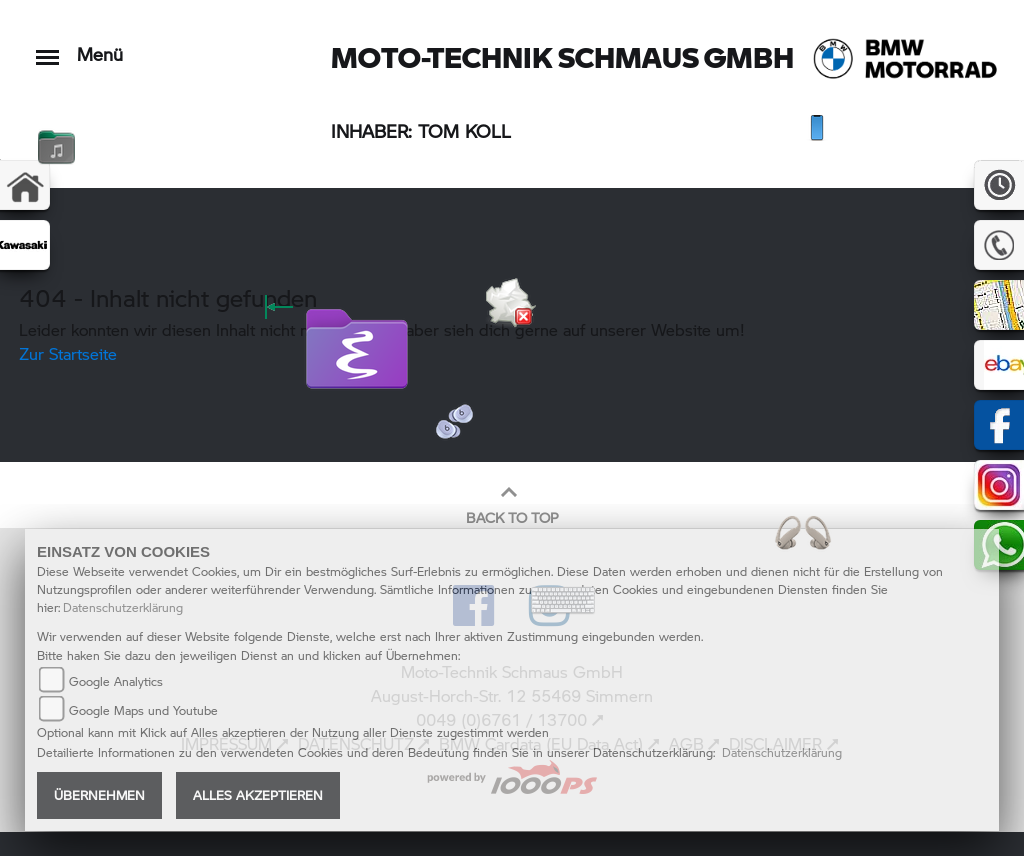 The image size is (1024, 856). Describe the element at coordinates (803, 535) in the screenshot. I see `connect to wireless earbuds` at that location.